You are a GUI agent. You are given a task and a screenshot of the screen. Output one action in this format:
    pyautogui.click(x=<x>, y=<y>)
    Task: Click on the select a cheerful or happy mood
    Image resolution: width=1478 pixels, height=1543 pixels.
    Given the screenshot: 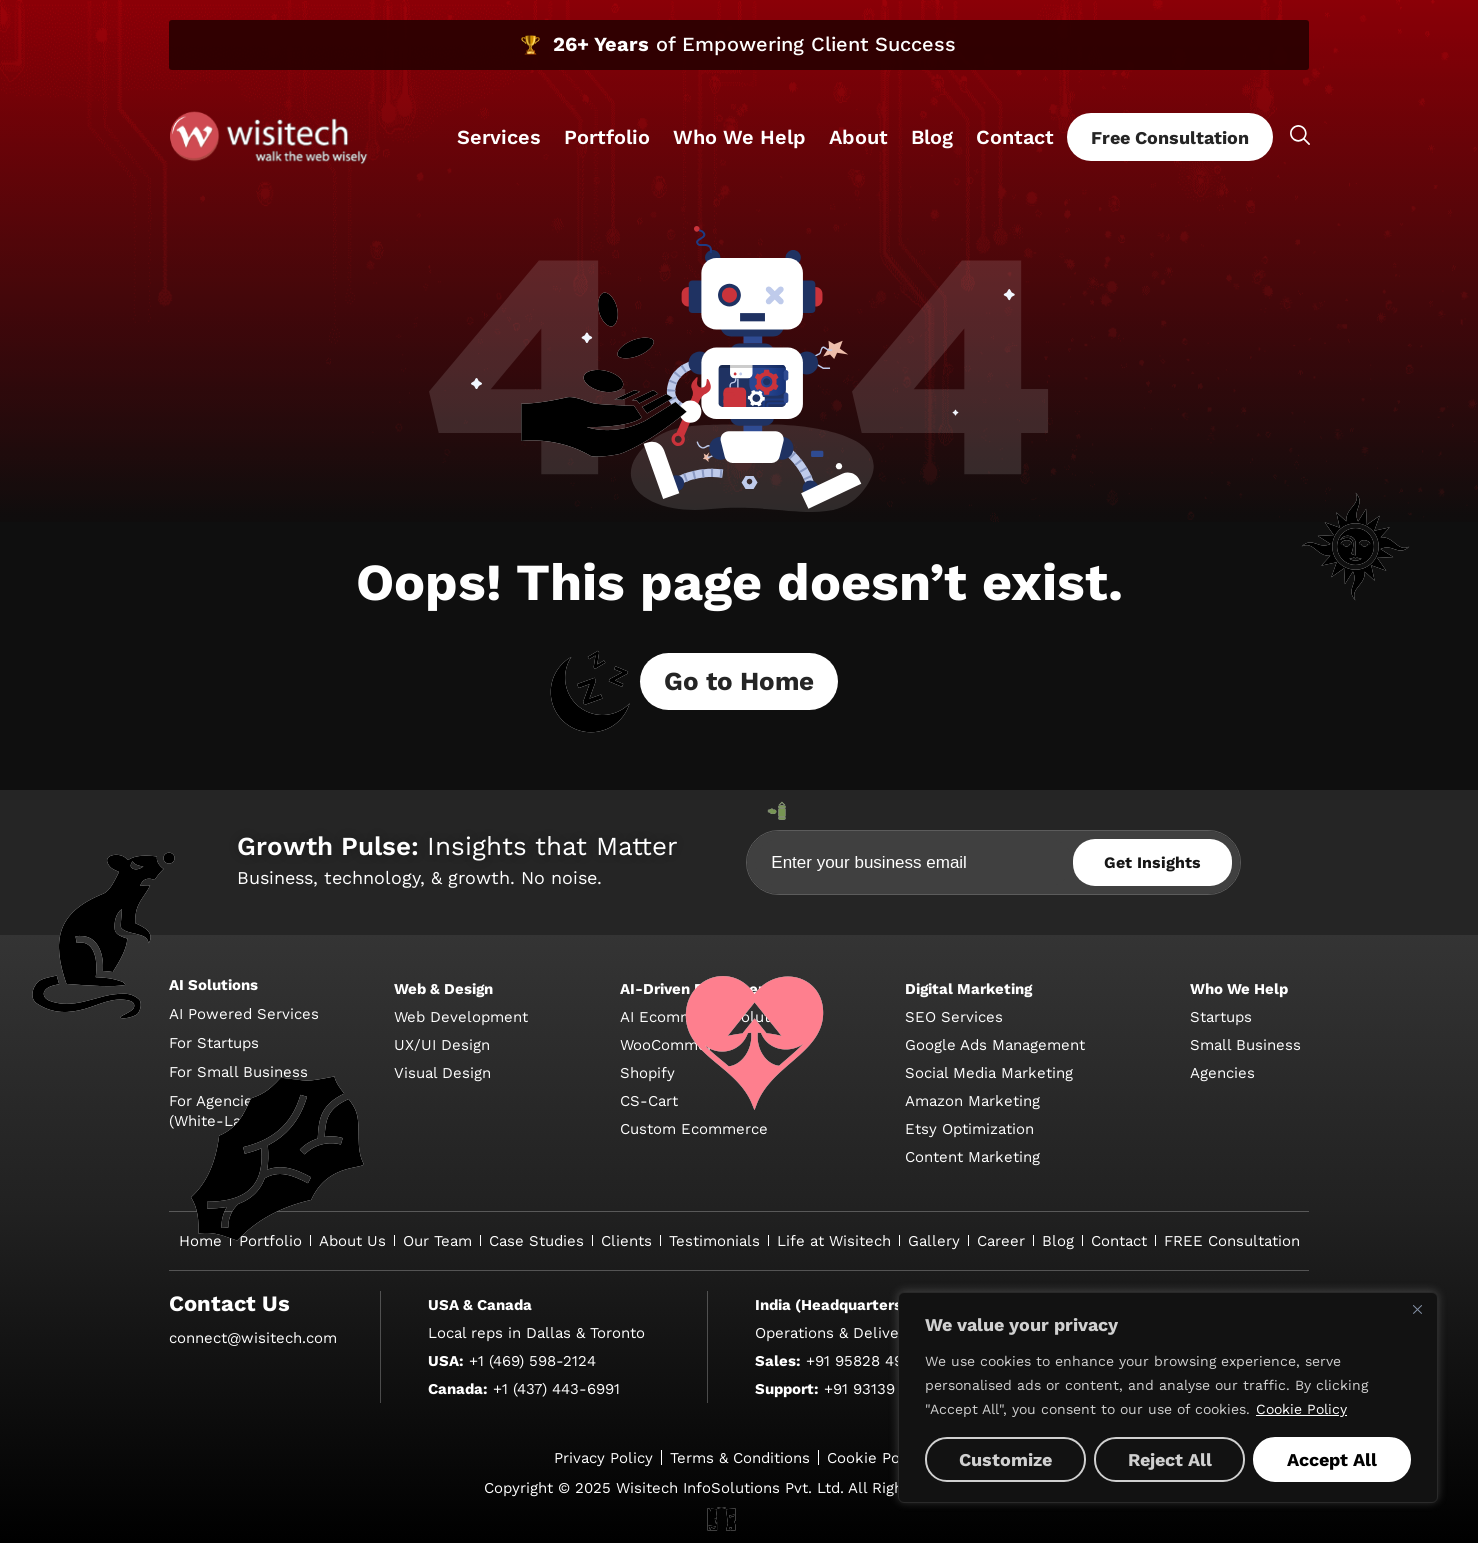 What is the action you would take?
    pyautogui.click(x=754, y=1040)
    